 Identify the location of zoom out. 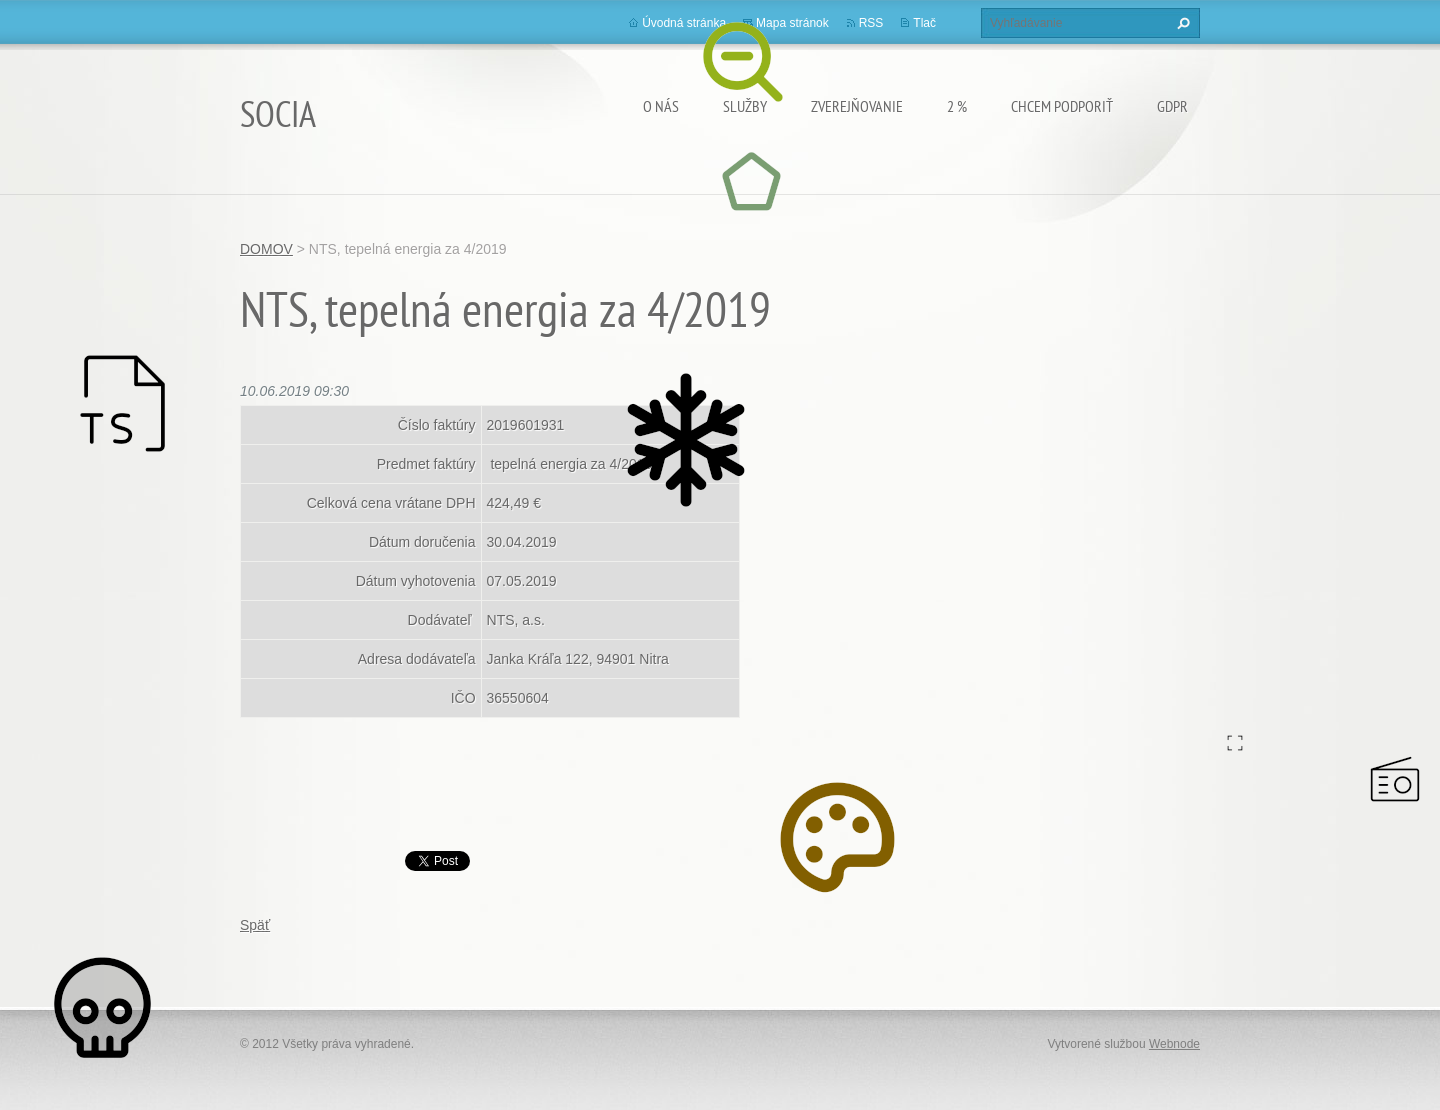
(743, 62).